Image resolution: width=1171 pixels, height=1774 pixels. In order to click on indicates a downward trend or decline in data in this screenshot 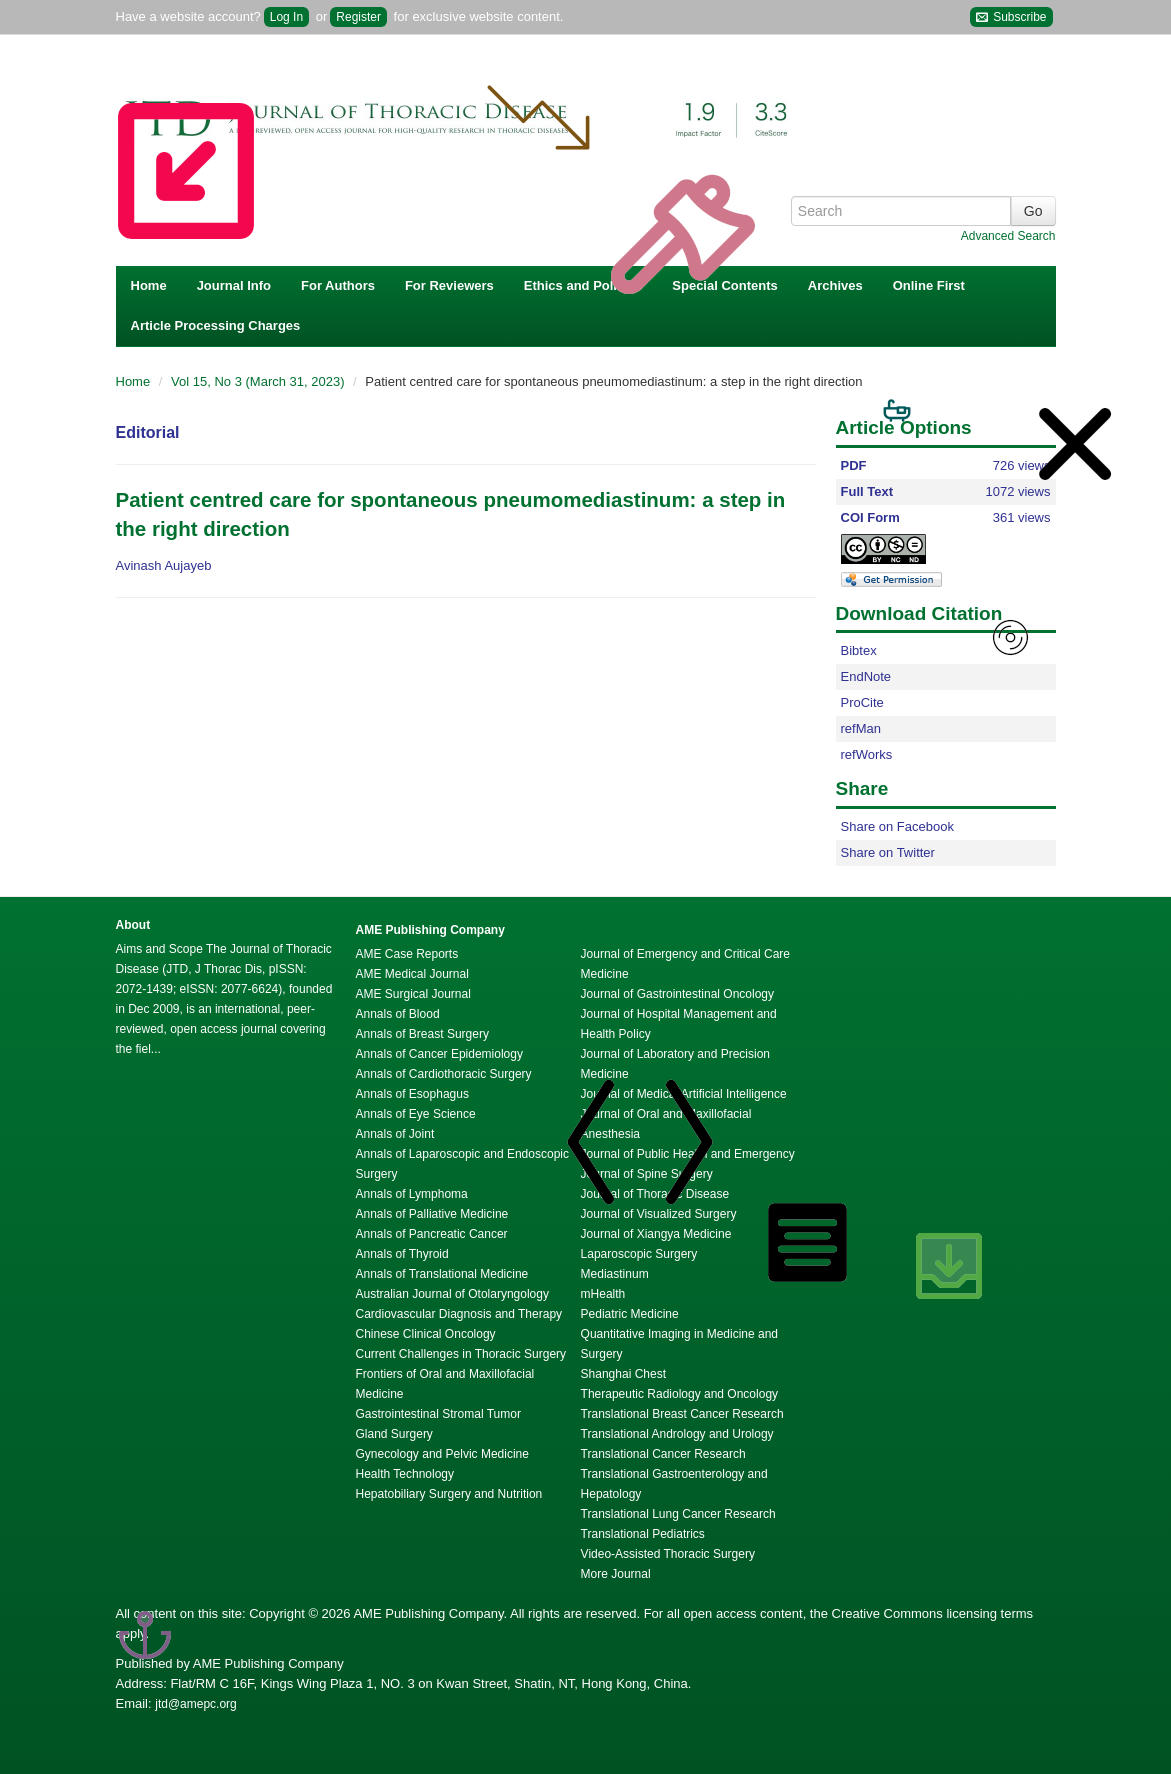, I will do `click(538, 117)`.